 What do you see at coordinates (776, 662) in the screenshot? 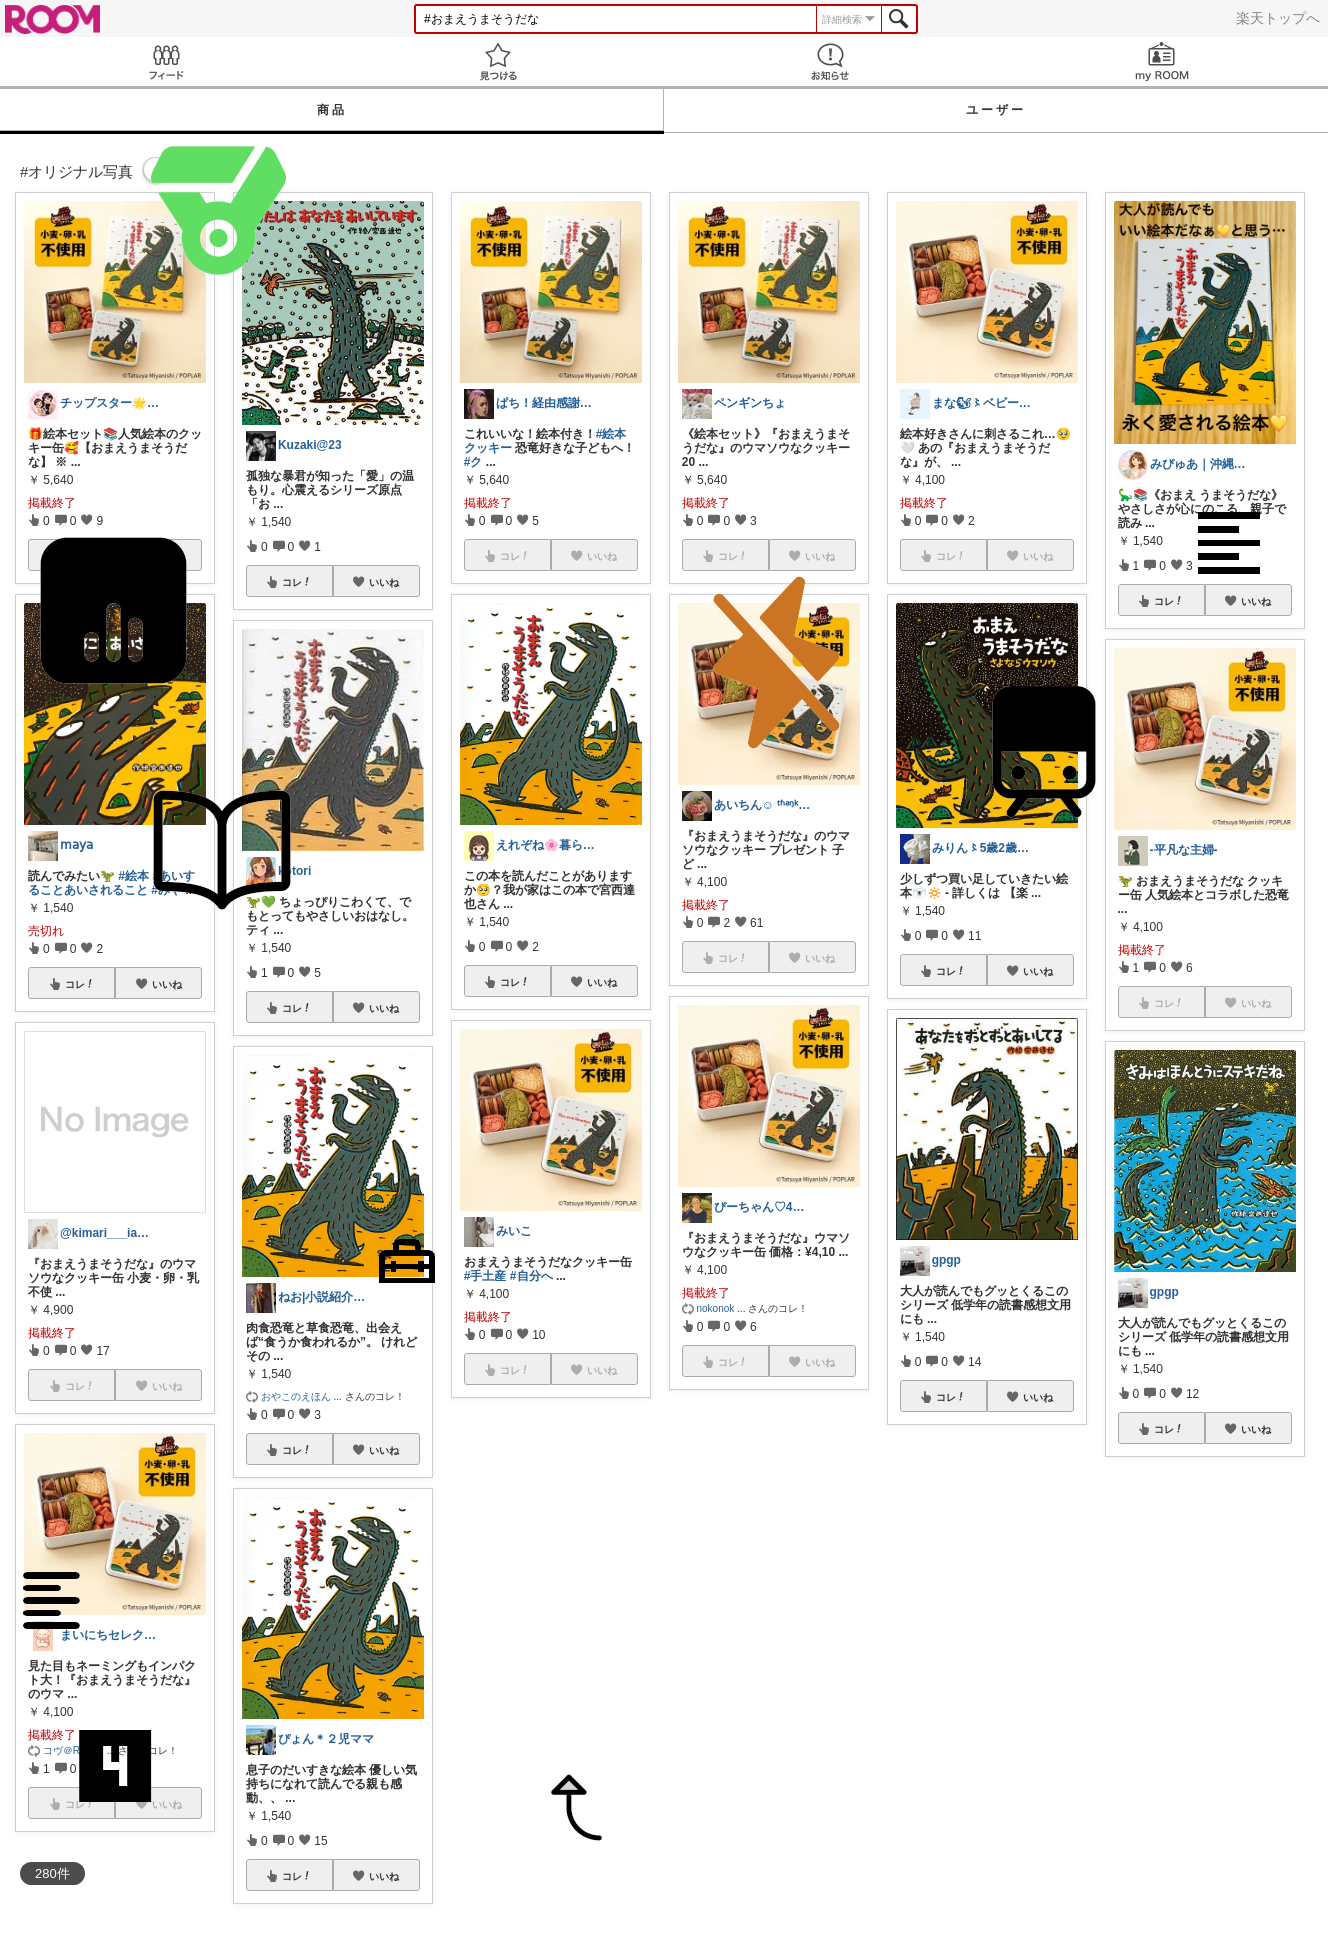
I see `disable flash or quick actions` at bounding box center [776, 662].